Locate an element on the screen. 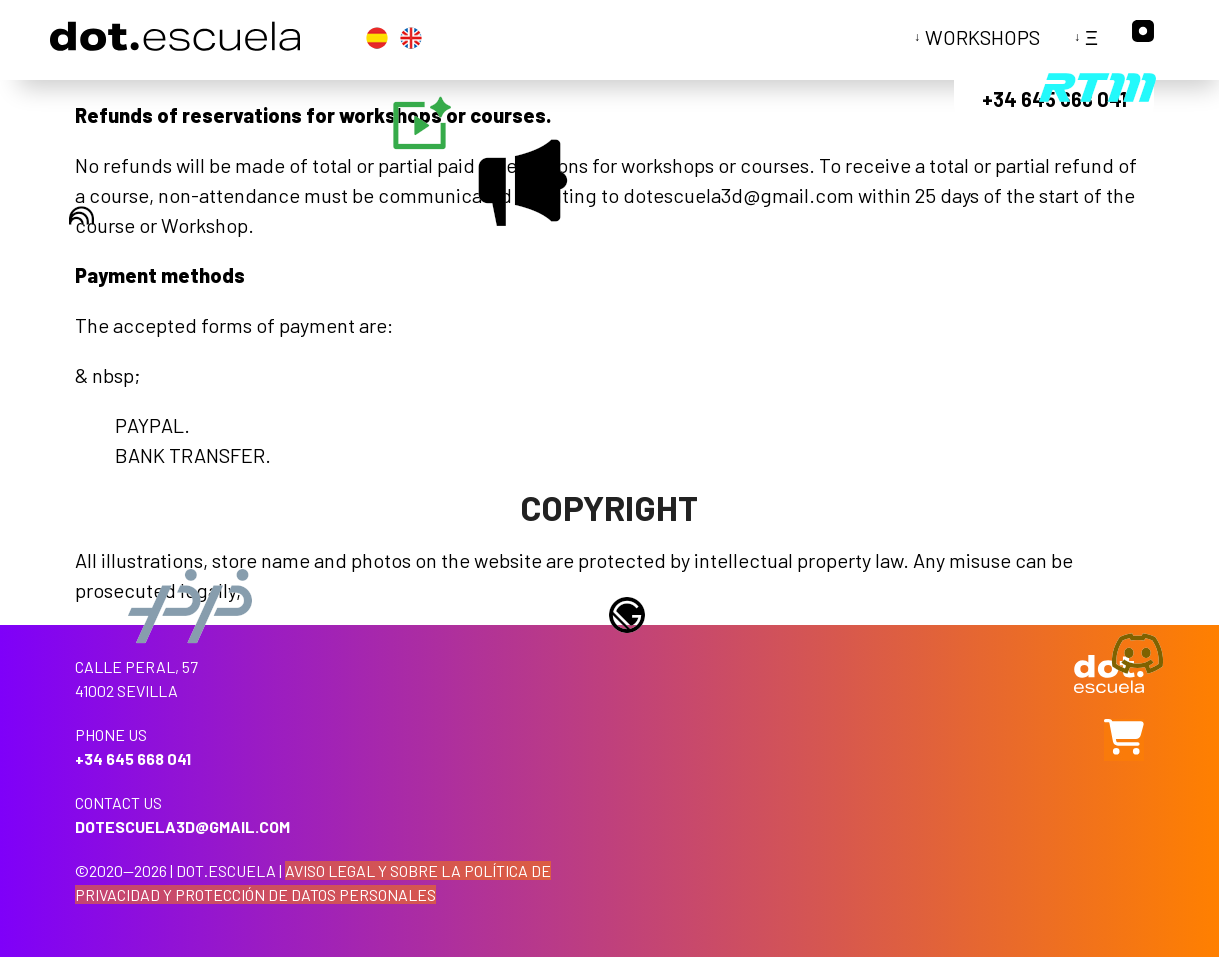 The height and width of the screenshot is (957, 1219). make an announcement or broadcast is located at coordinates (519, 180).